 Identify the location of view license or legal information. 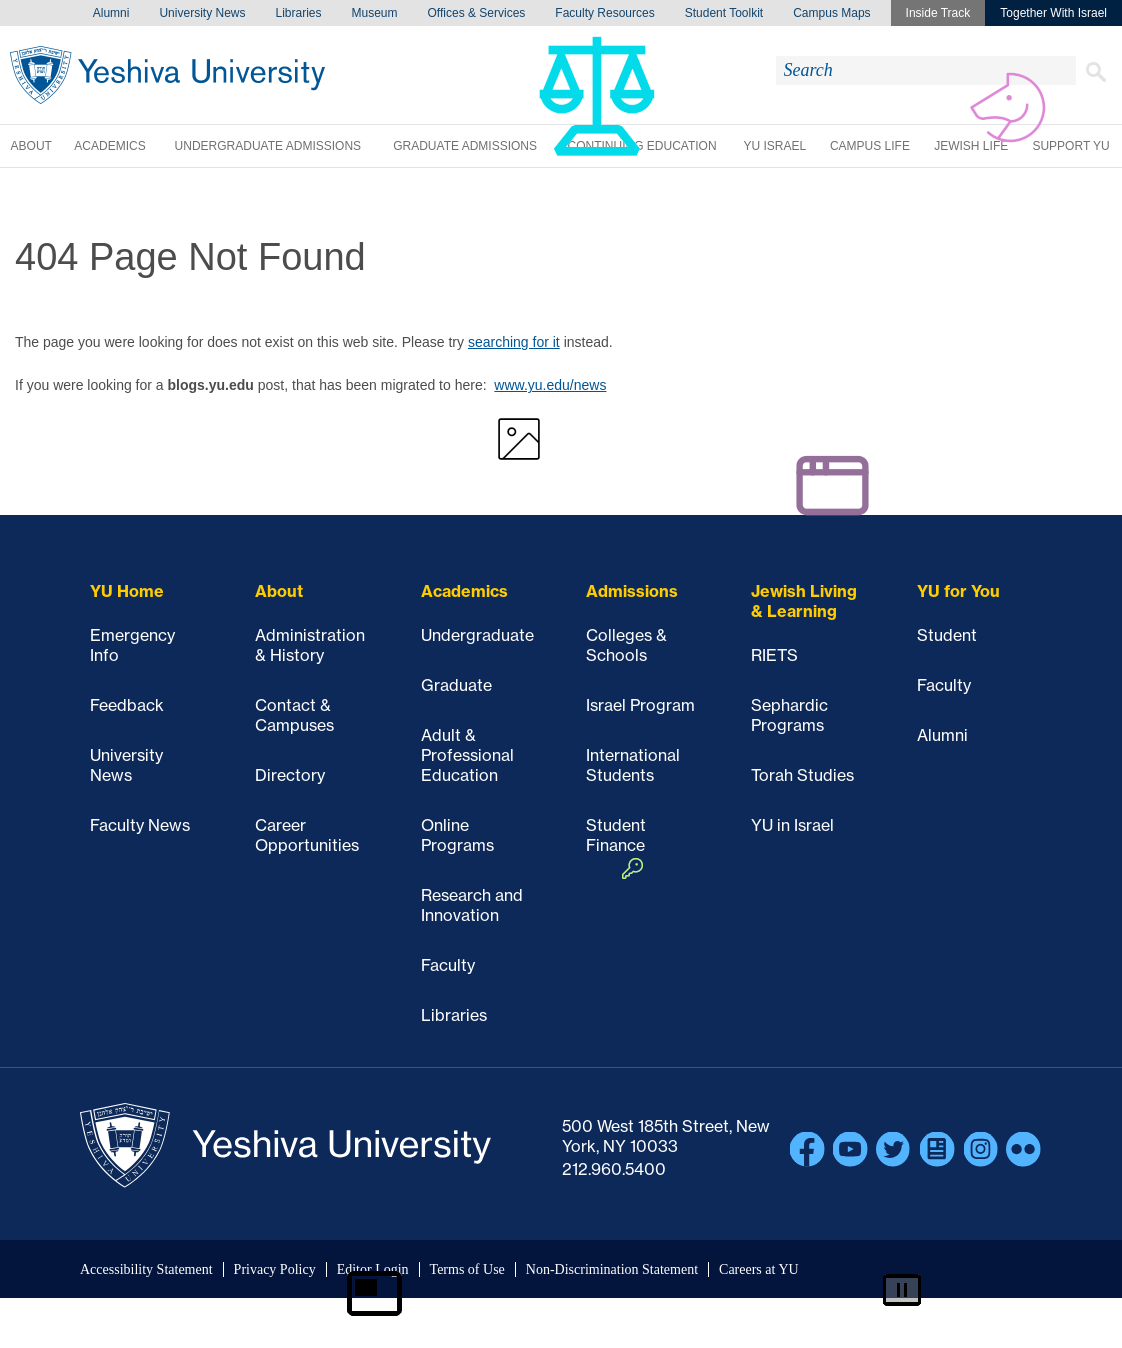
(592, 98).